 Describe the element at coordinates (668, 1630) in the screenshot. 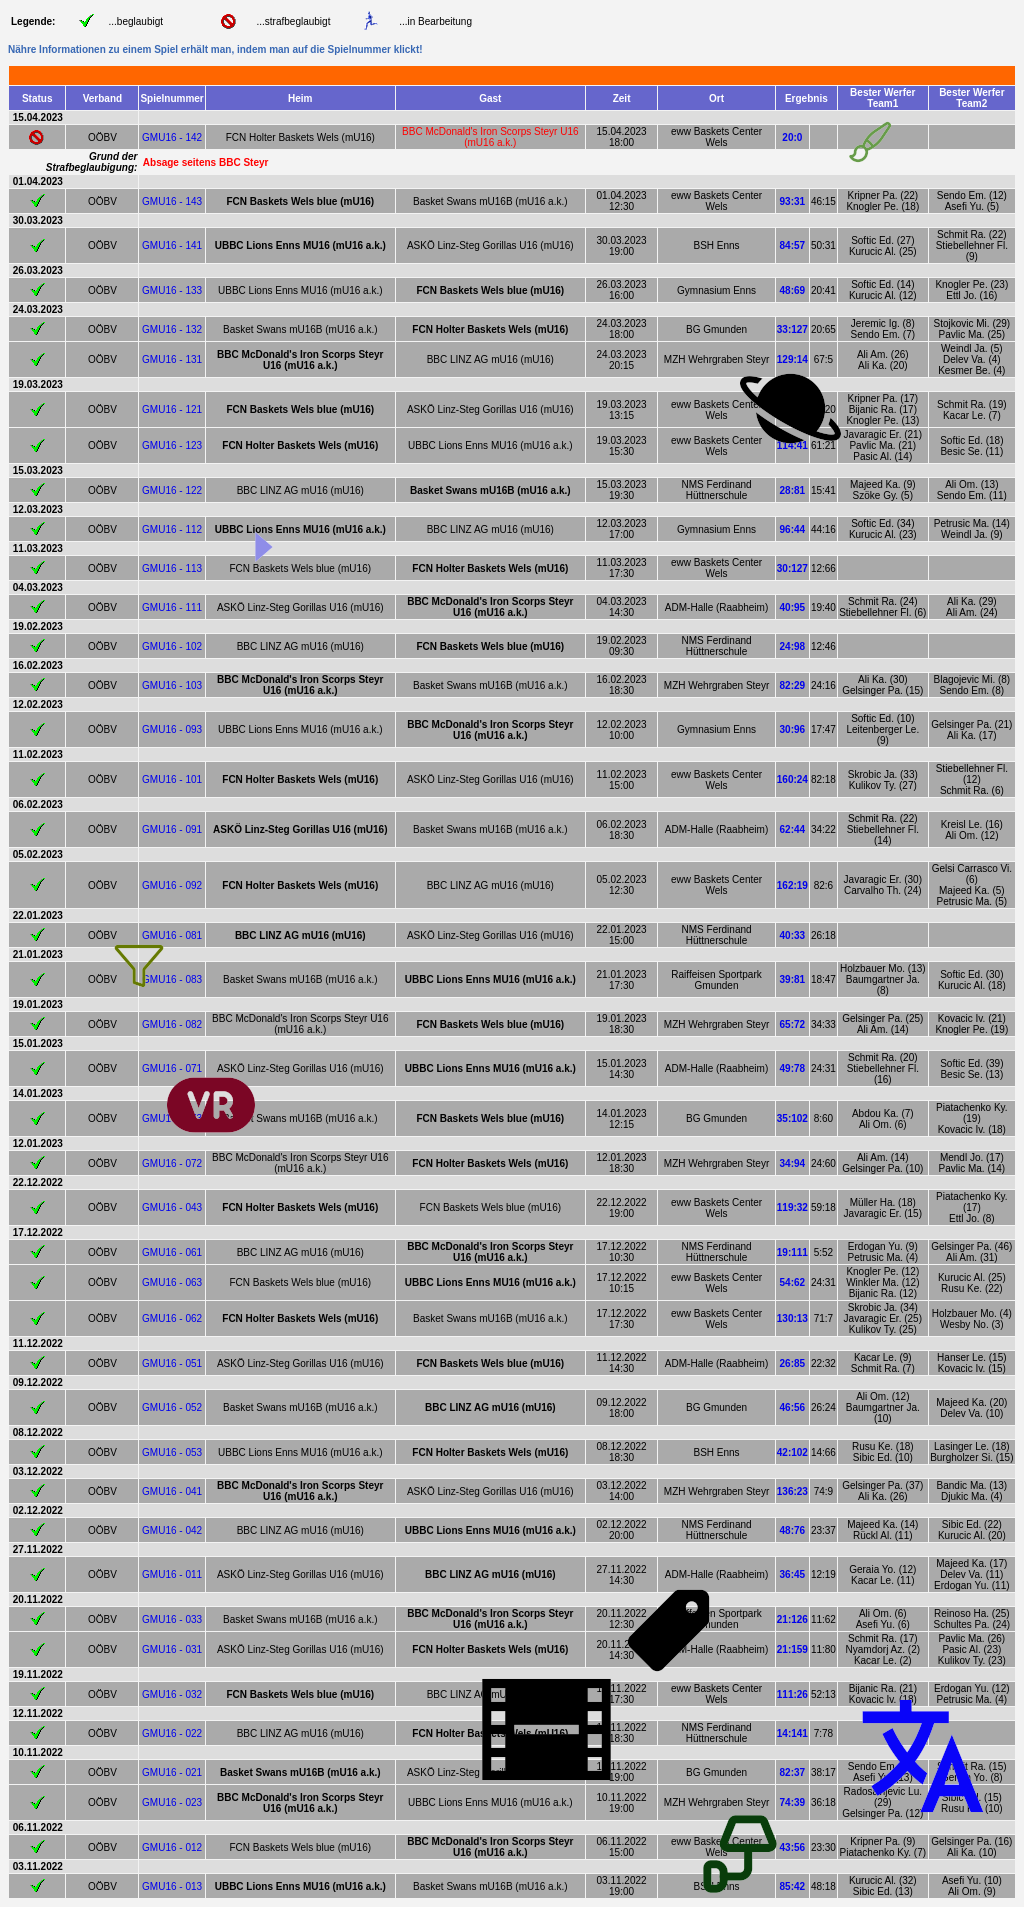

I see `view or apply a discount code` at that location.